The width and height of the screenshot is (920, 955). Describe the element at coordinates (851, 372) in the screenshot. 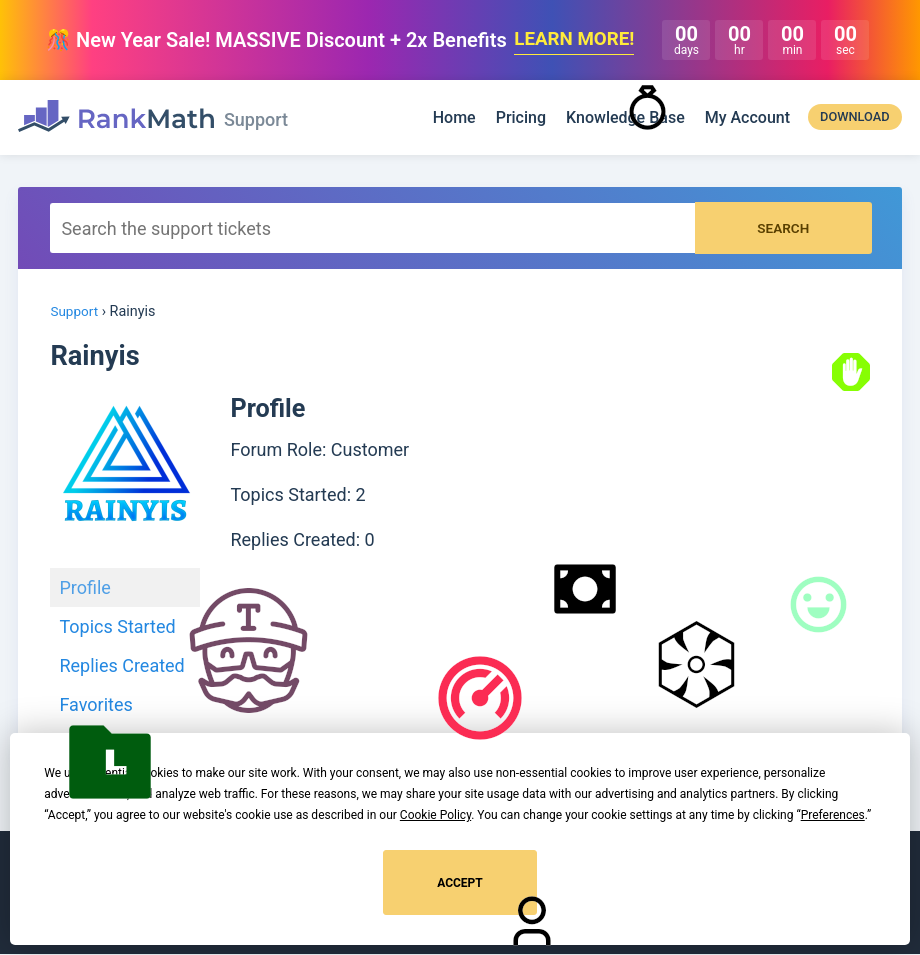

I see `adblock browser extension logo` at that location.